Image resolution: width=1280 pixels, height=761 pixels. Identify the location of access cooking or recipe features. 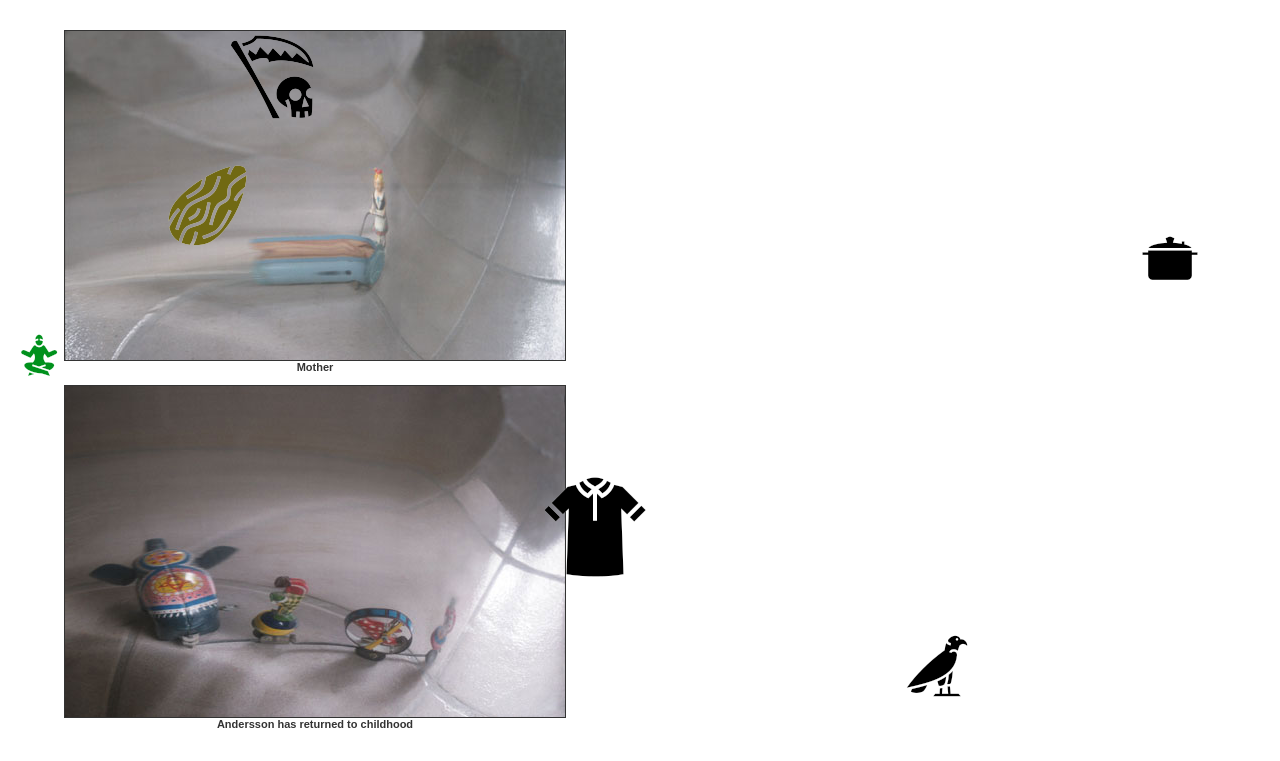
(1170, 258).